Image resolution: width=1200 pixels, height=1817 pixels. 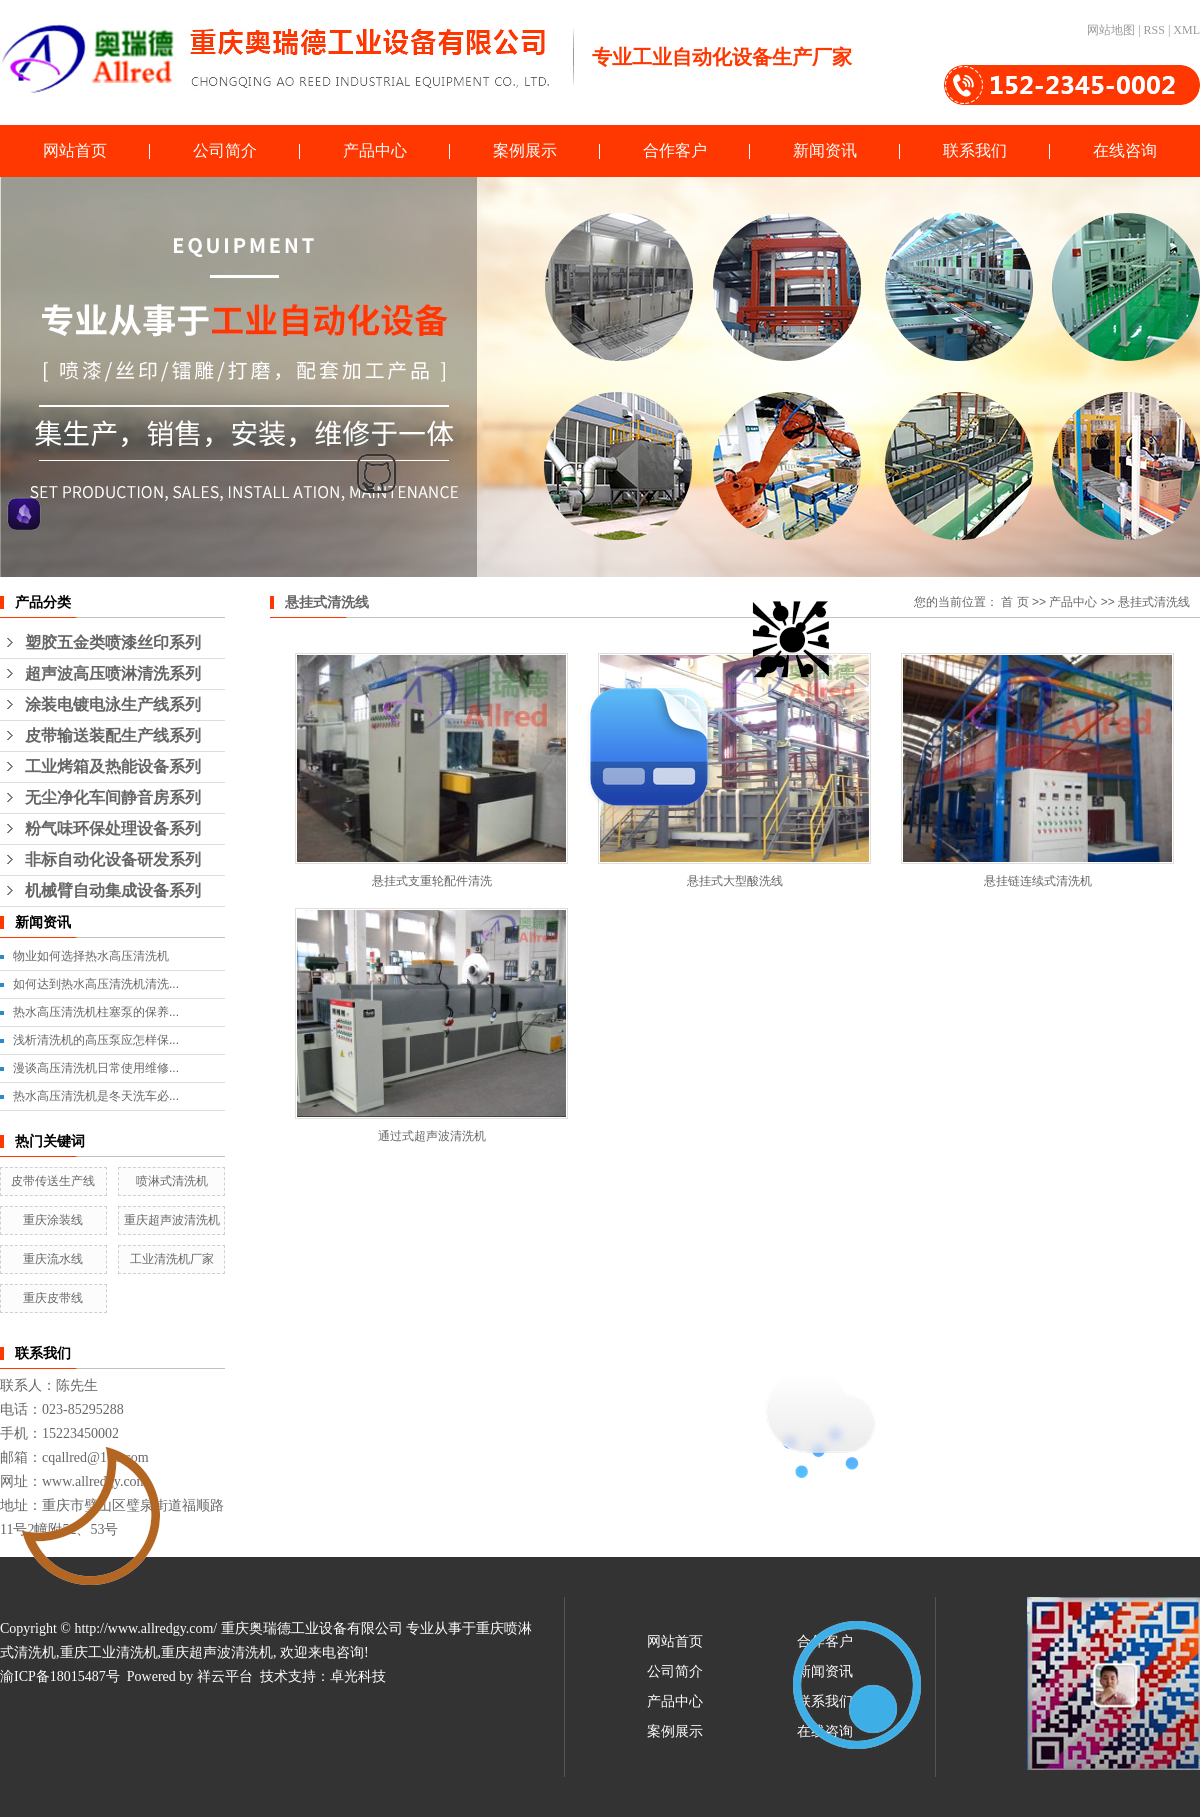 What do you see at coordinates (649, 747) in the screenshot?
I see `open xfce4 taskbar settings` at bounding box center [649, 747].